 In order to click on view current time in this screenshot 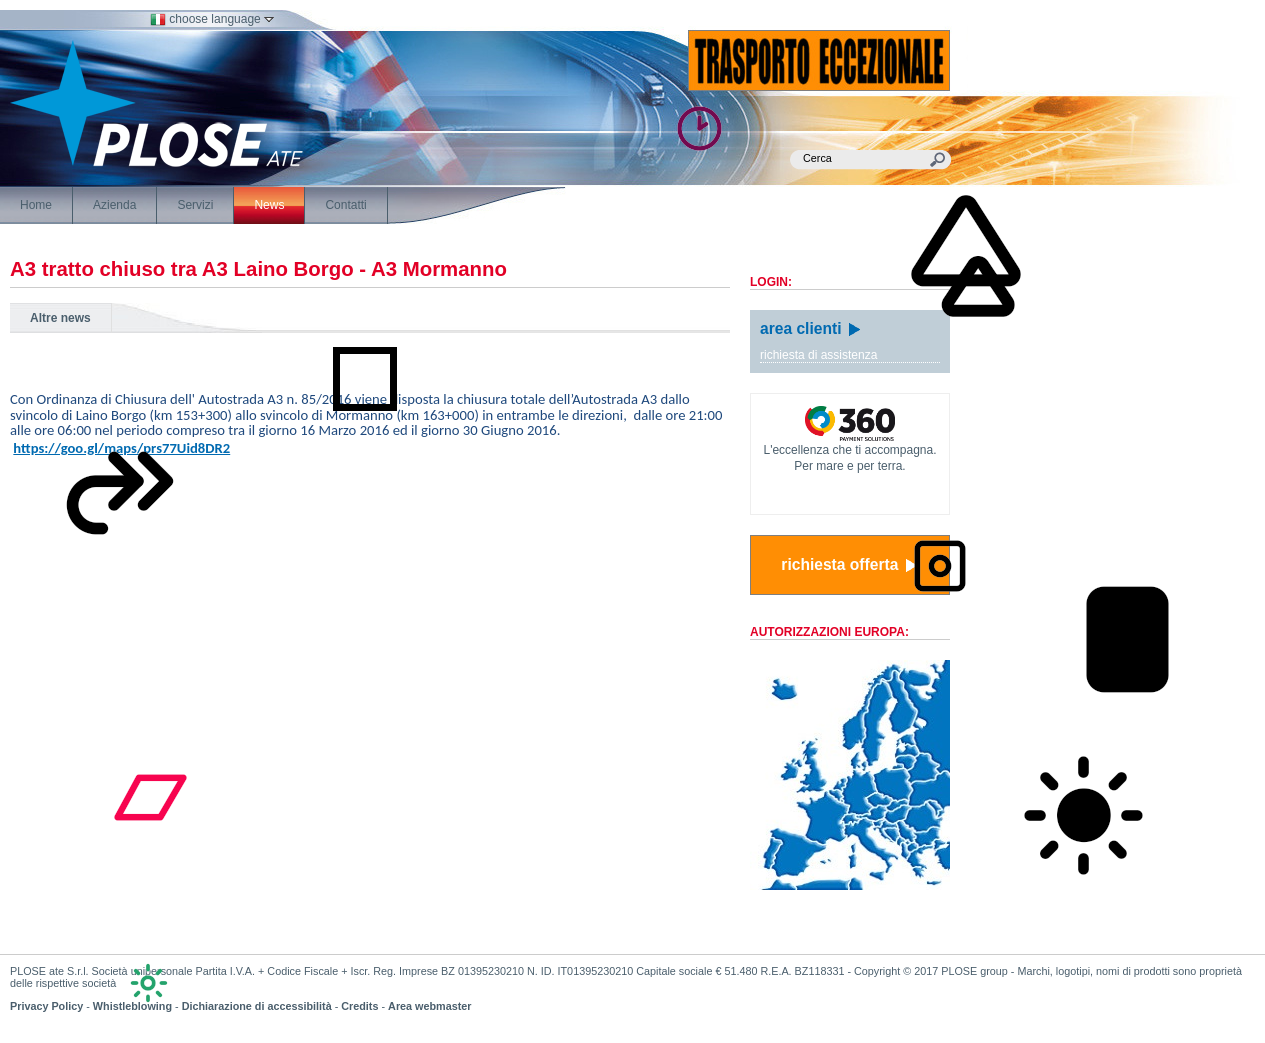, I will do `click(699, 128)`.